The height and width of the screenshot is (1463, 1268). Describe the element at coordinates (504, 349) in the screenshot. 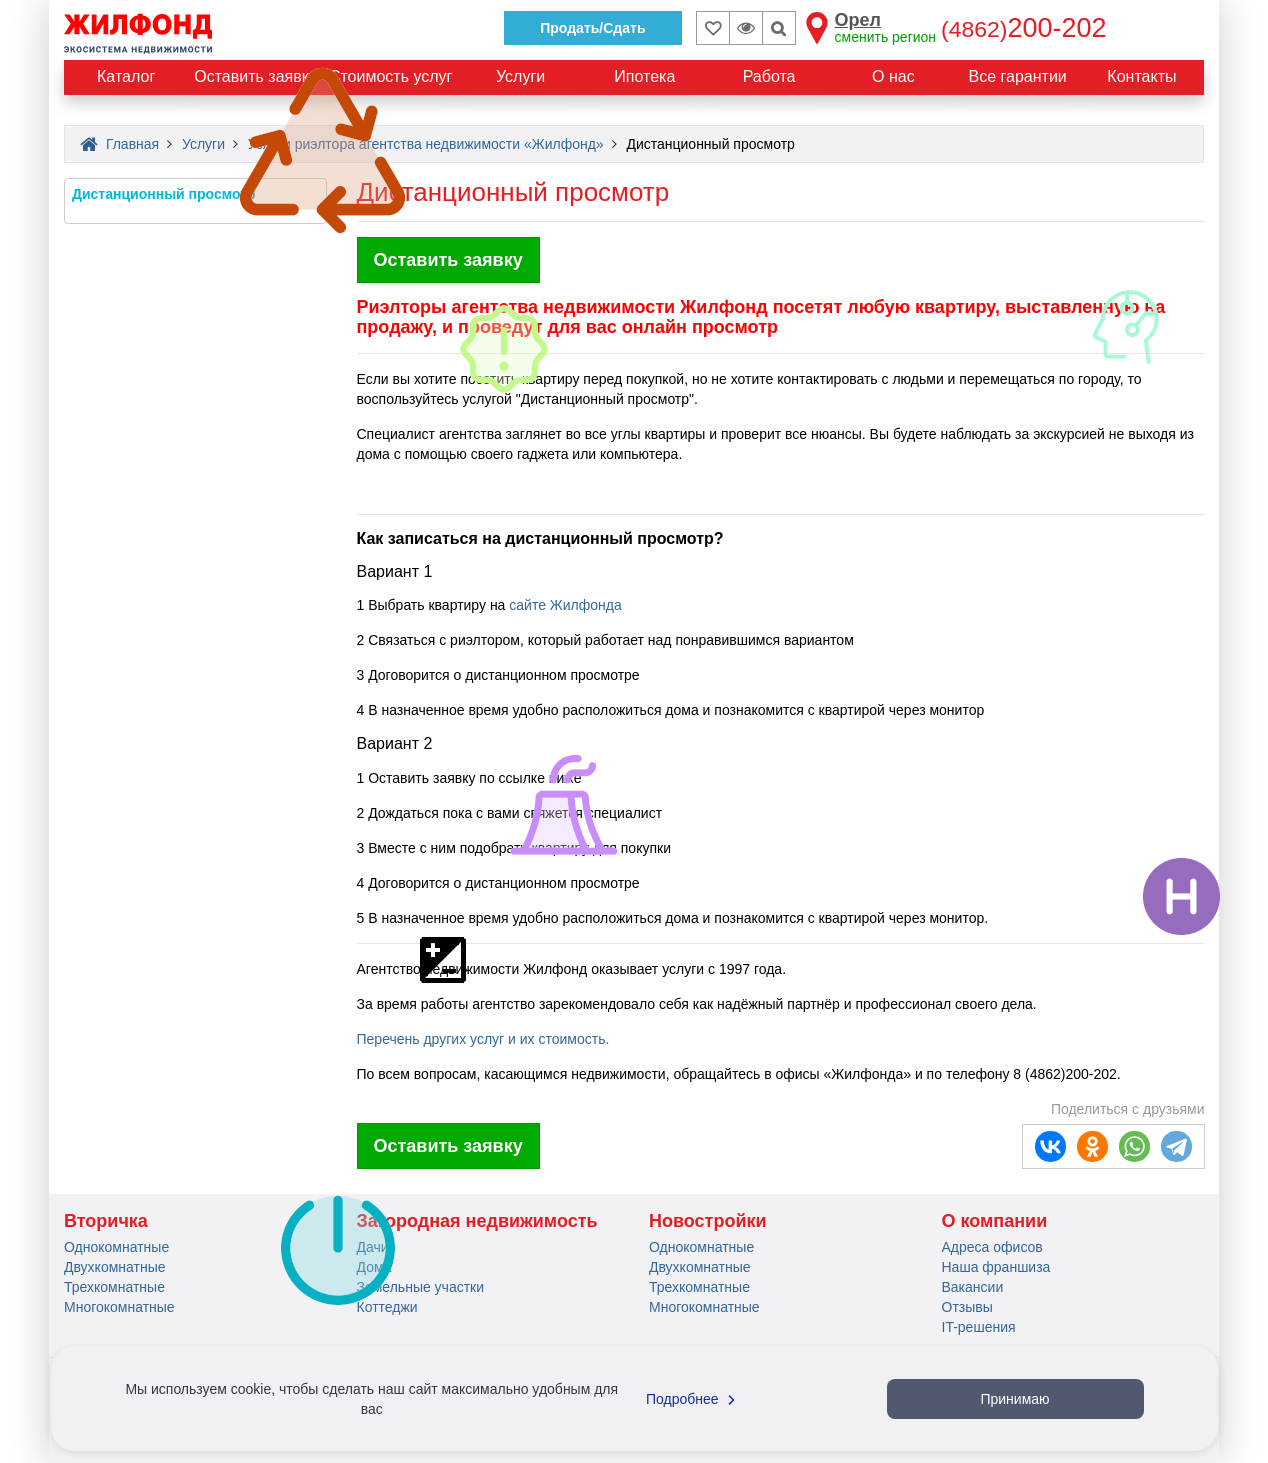

I see `indicates a warning or important notice` at that location.